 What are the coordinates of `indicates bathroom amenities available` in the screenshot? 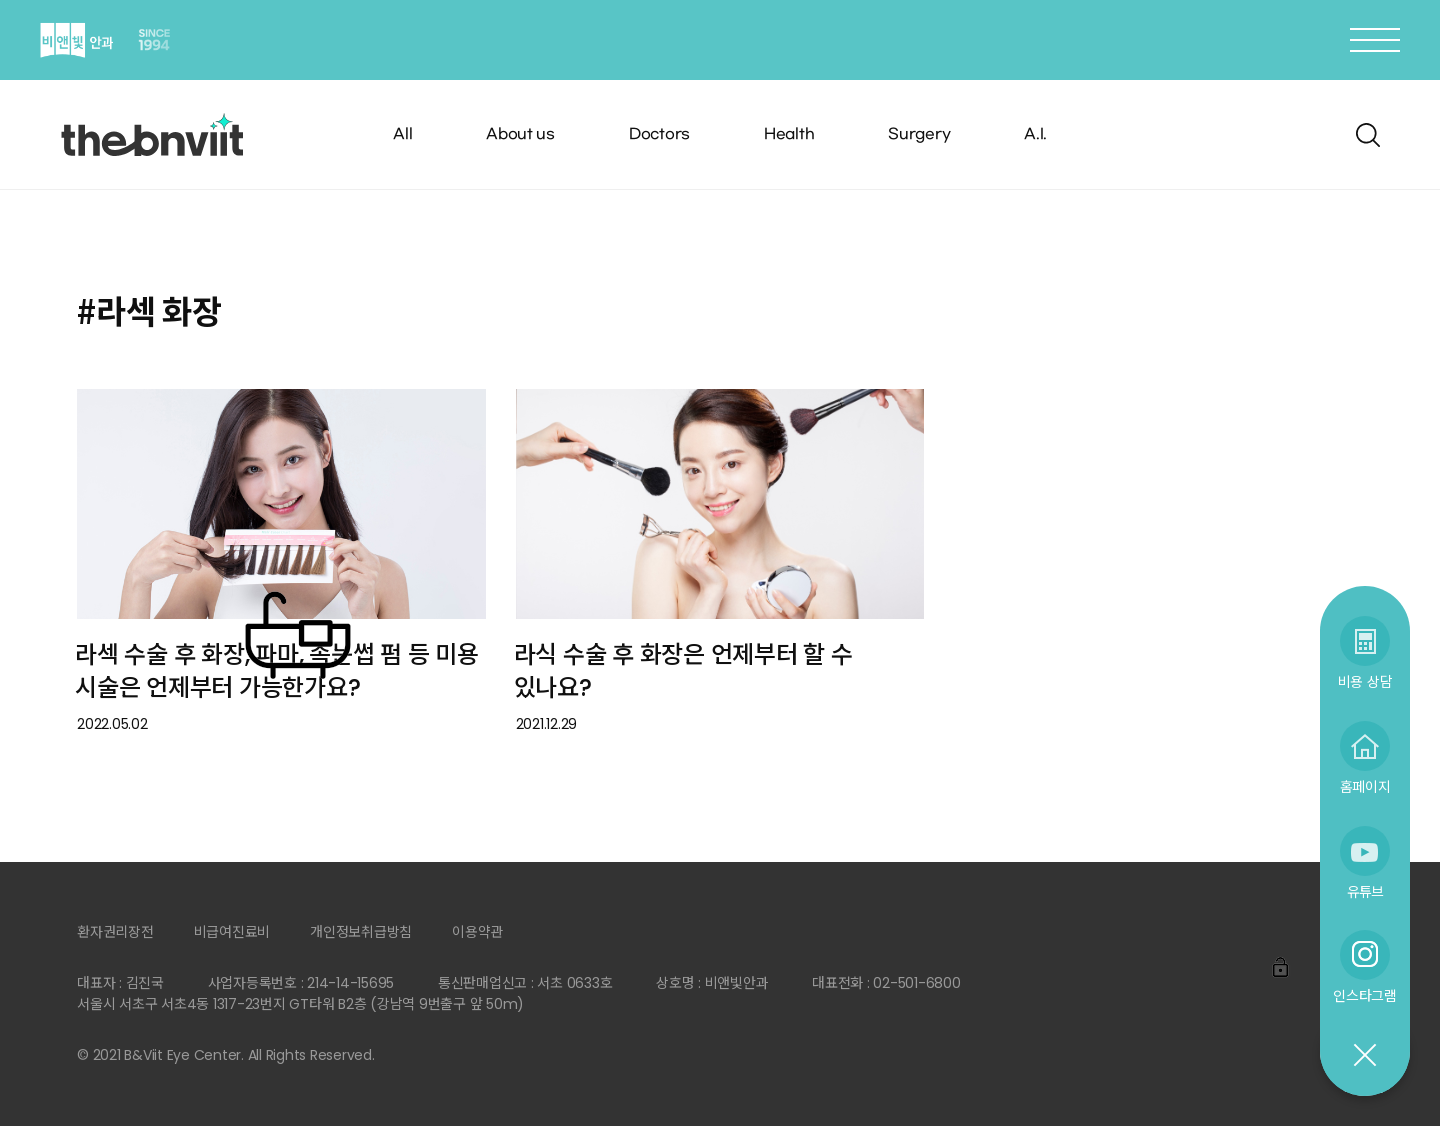 It's located at (298, 637).